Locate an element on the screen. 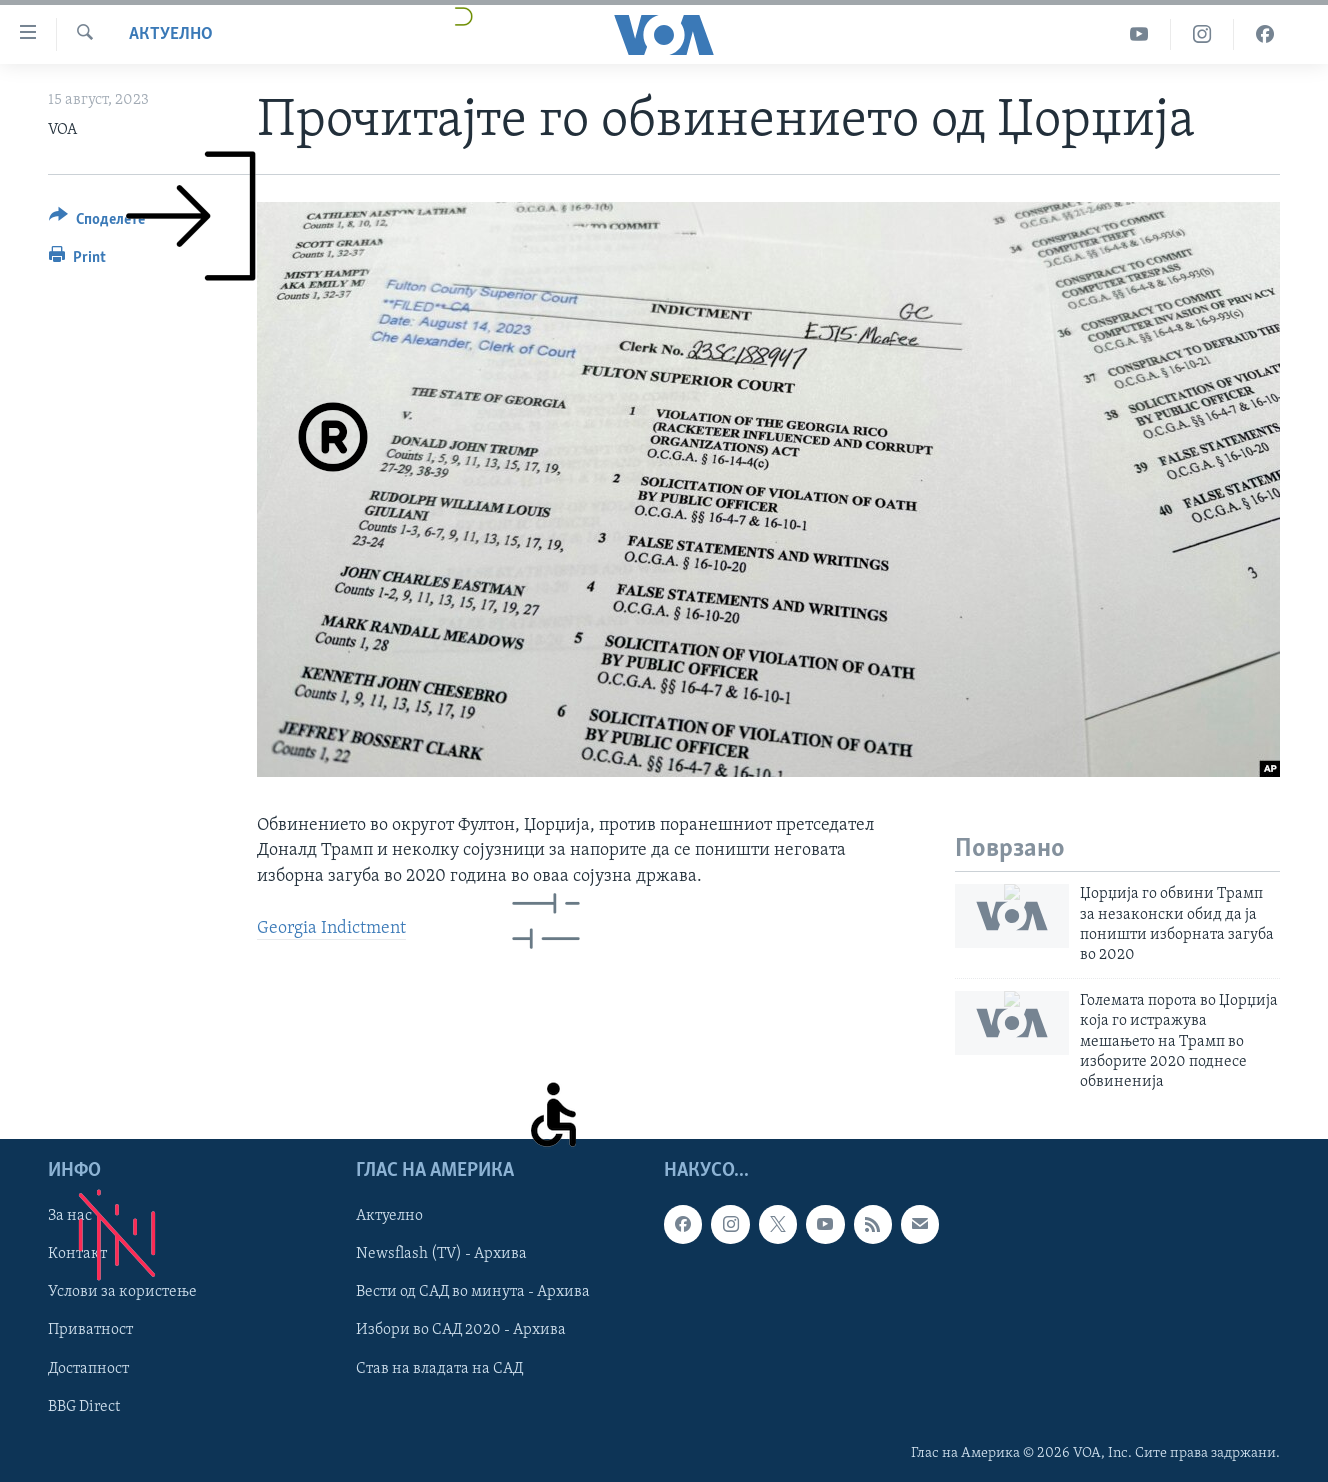  indicates registered trademark status is located at coordinates (333, 437).